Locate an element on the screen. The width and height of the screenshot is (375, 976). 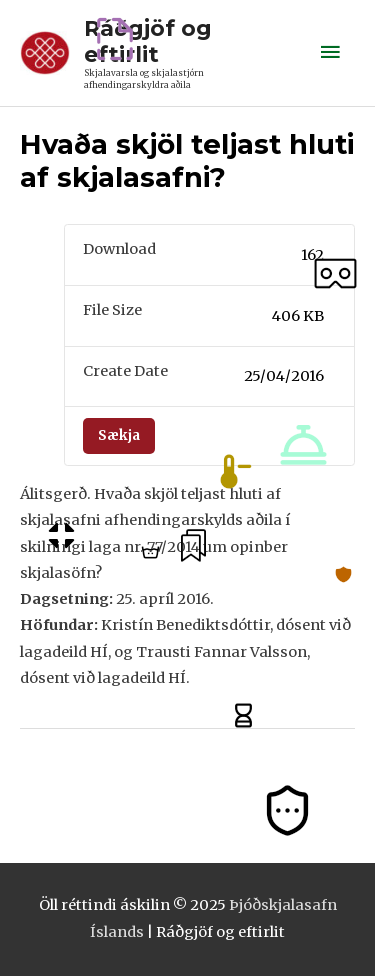
indicates time is running low is located at coordinates (243, 715).